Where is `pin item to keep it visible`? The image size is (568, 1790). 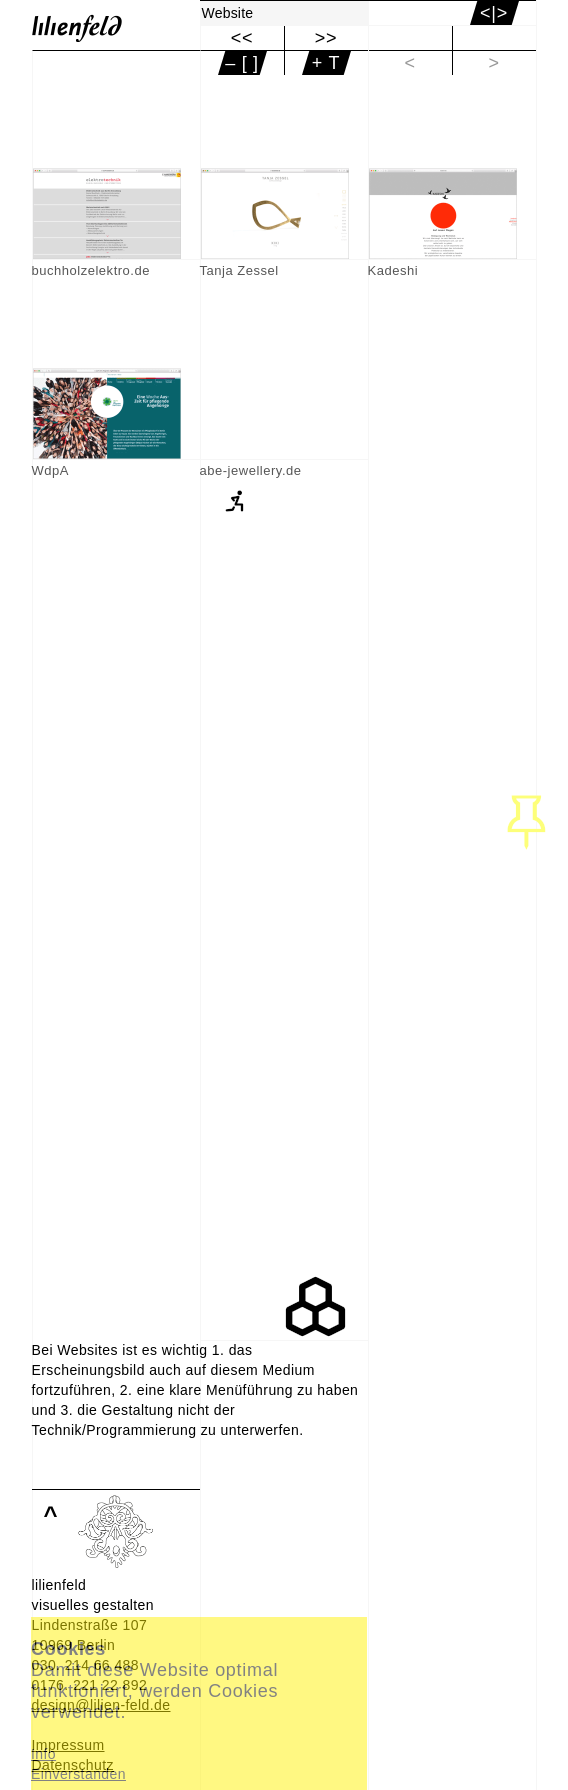
pin item to keep it visible is located at coordinates (528, 820).